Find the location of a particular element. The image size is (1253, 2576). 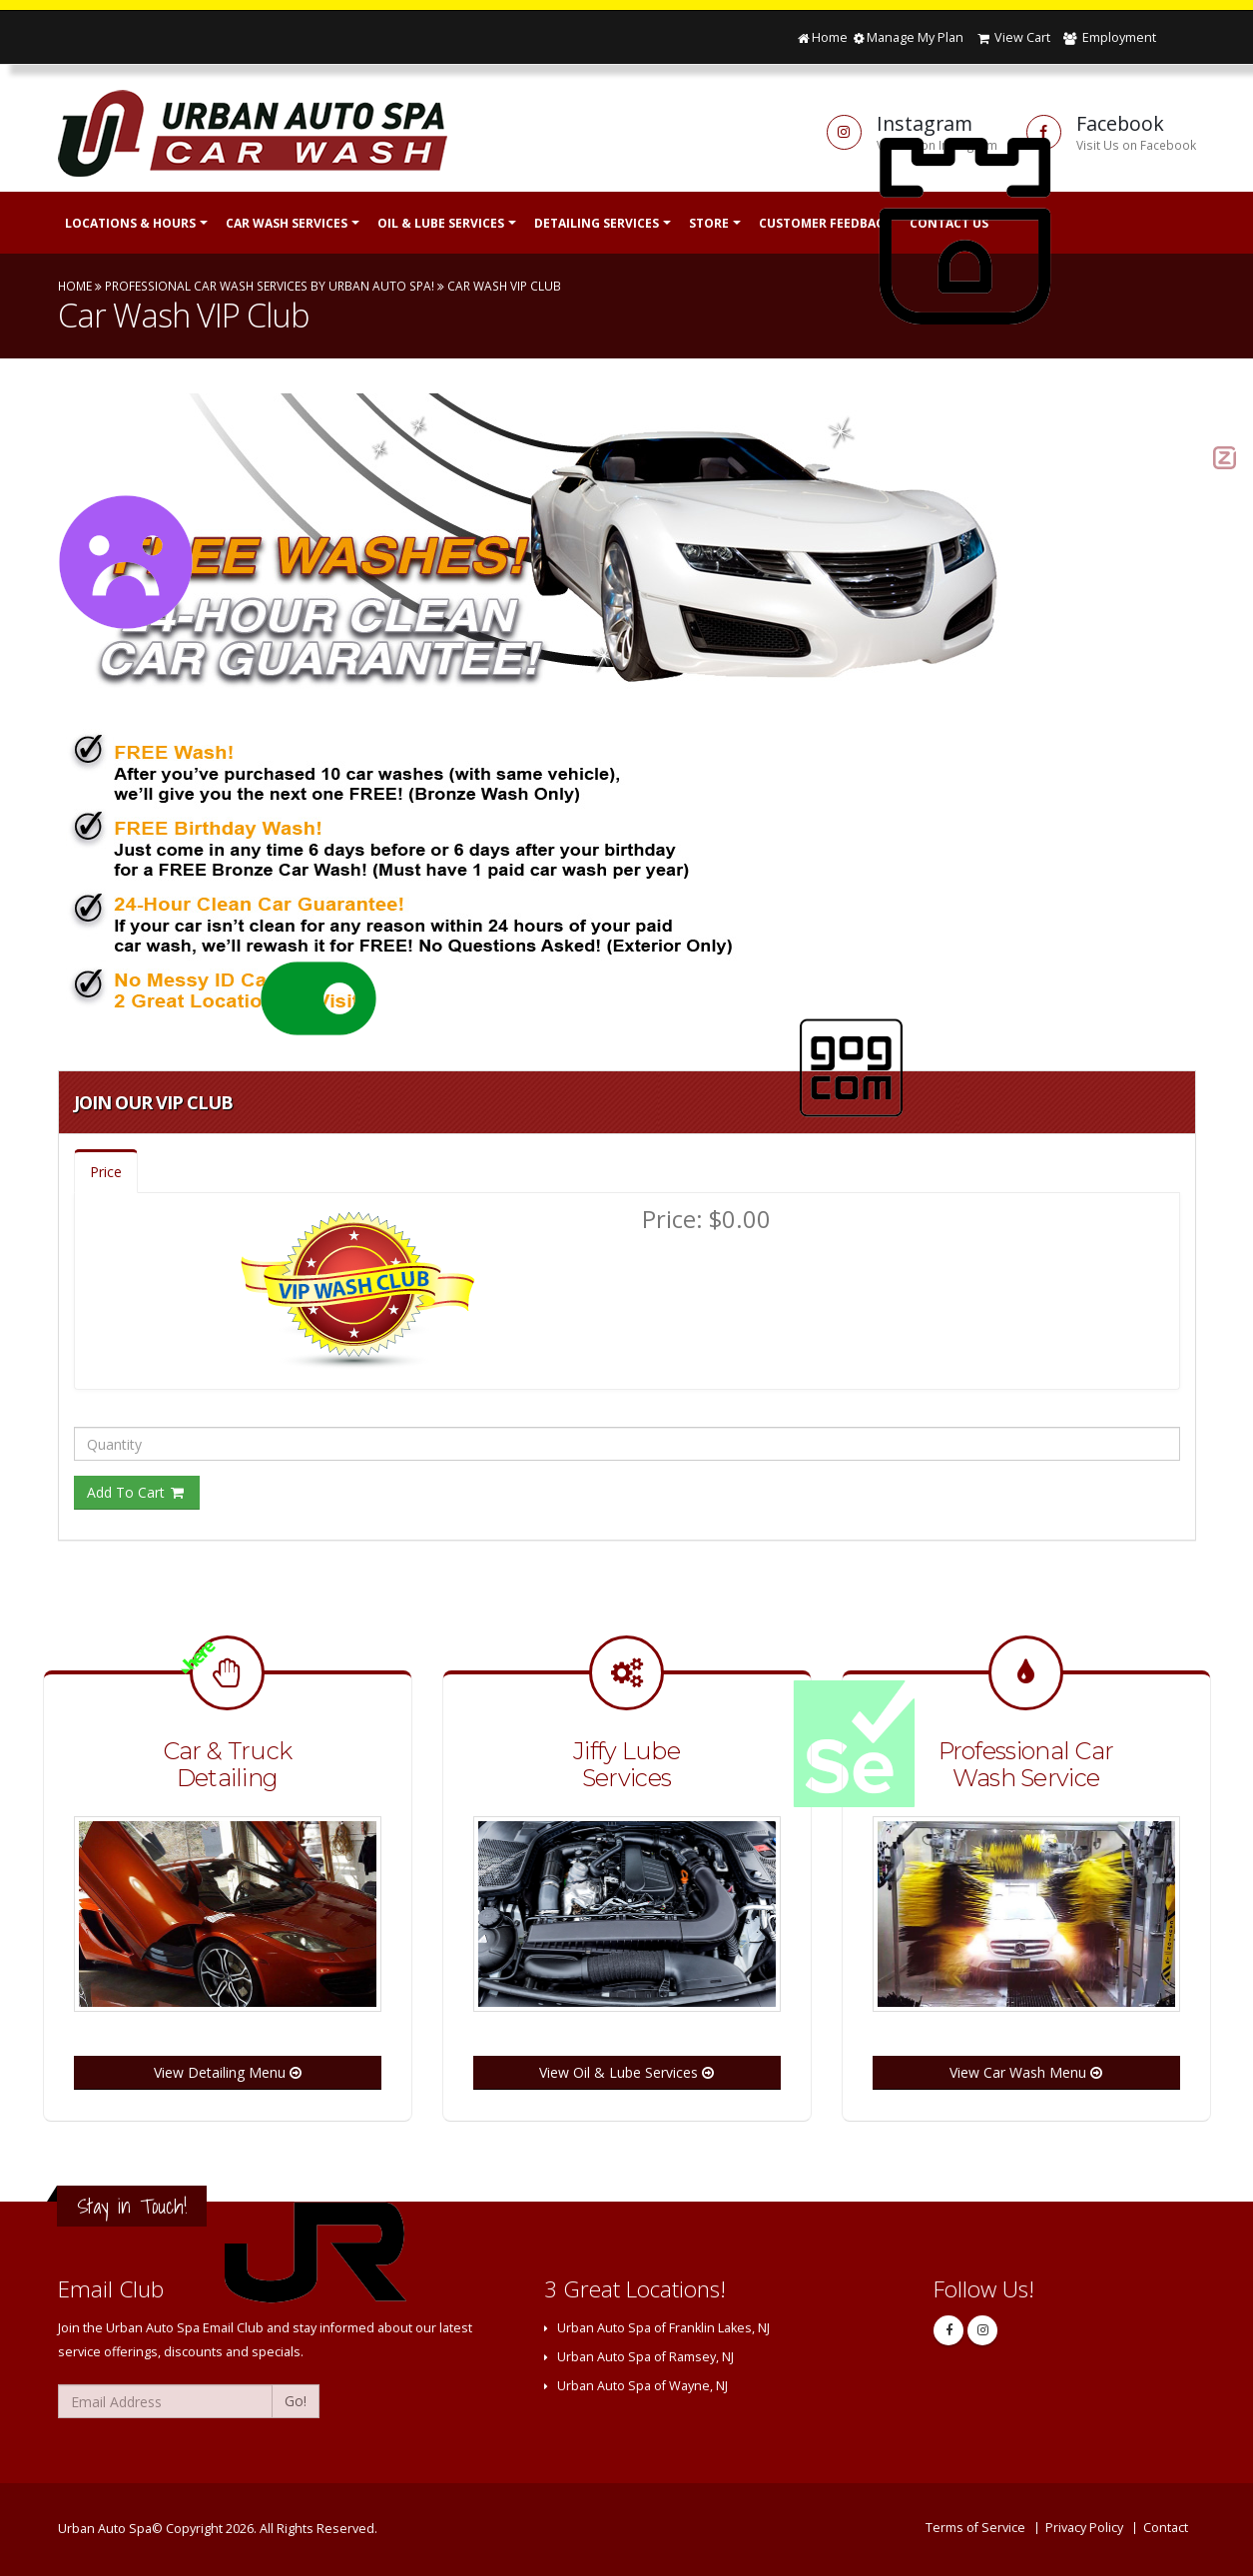

open the ziggo app is located at coordinates (1224, 457).